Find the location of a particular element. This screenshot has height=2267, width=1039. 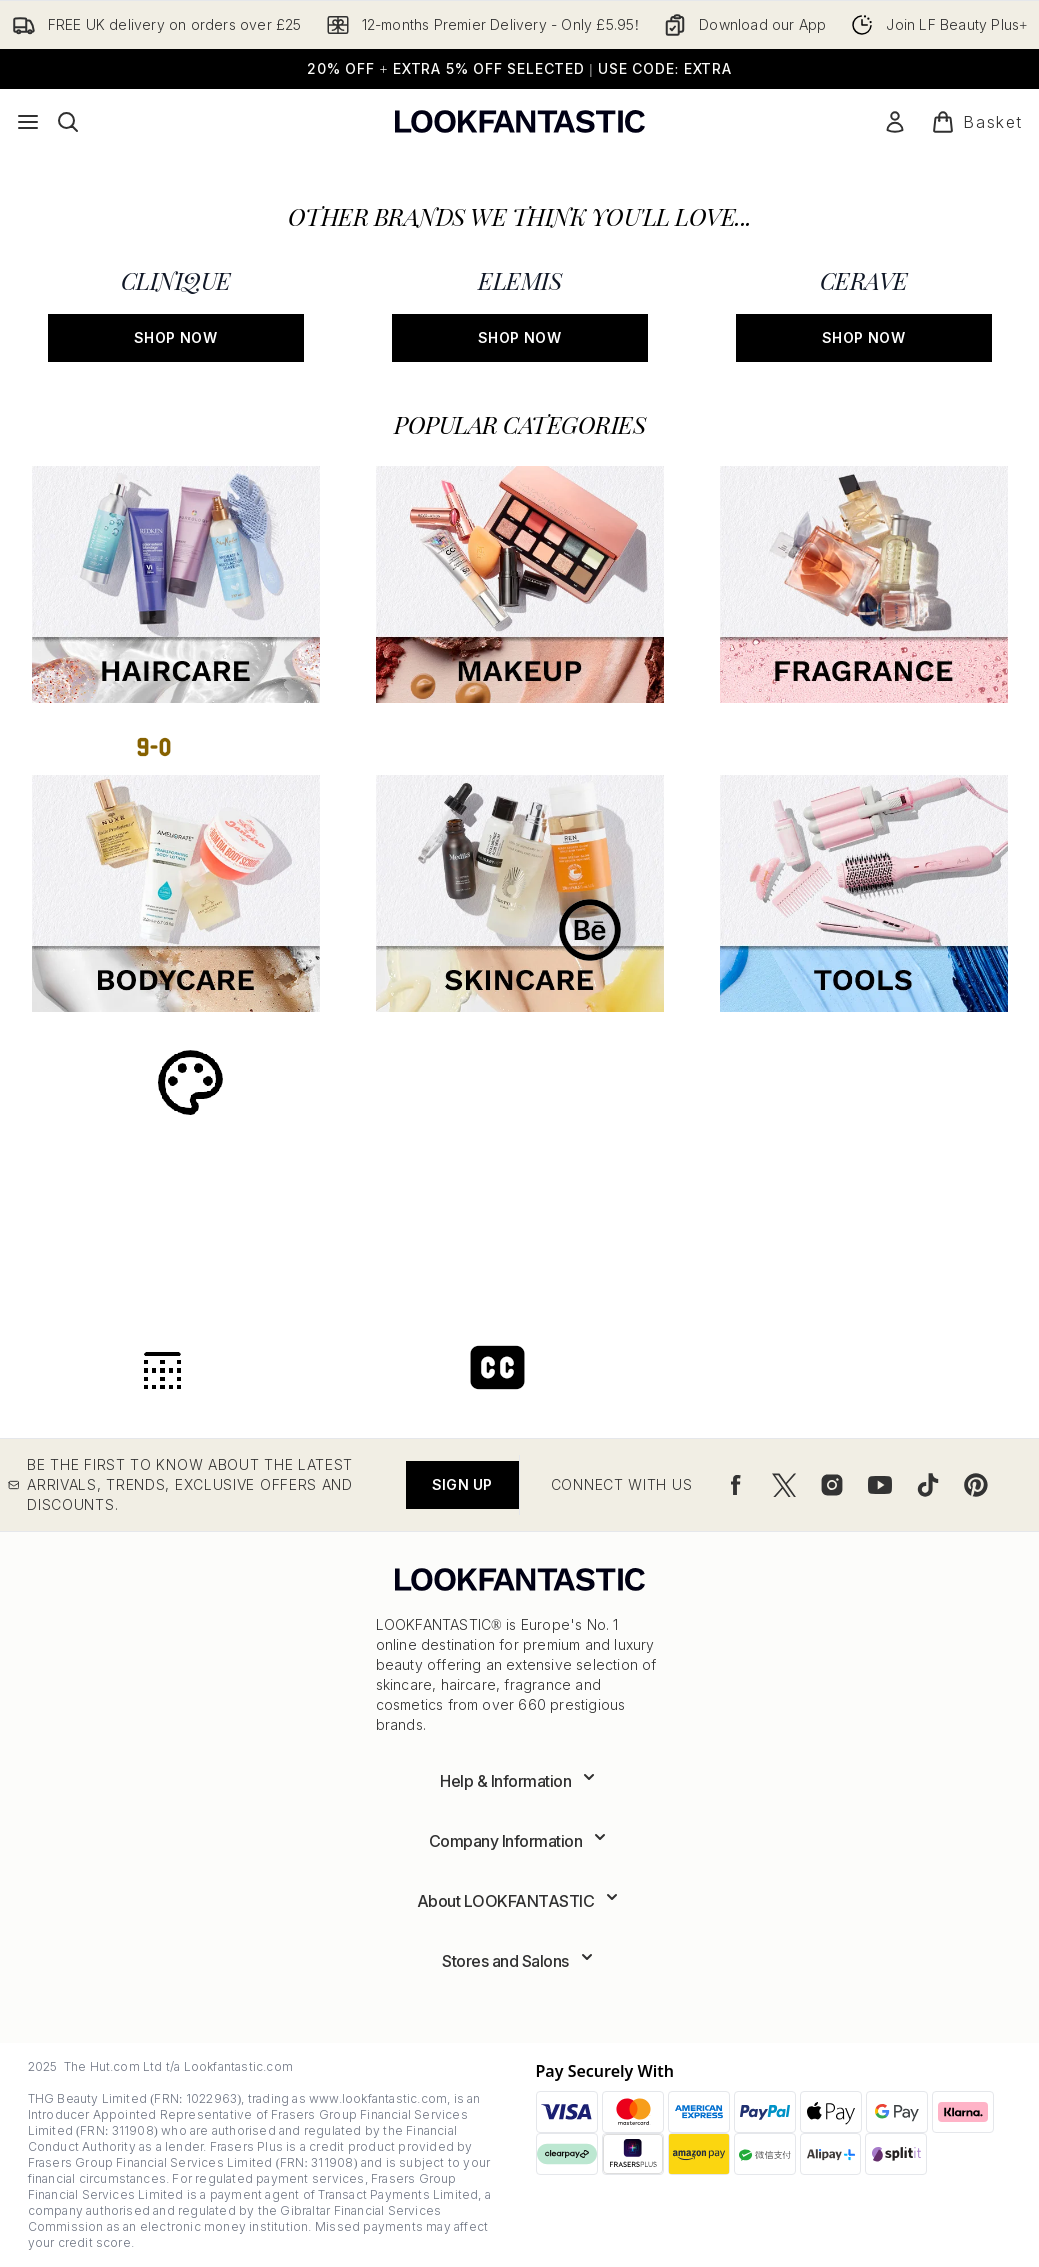

customize color or theme settings is located at coordinates (190, 1082).